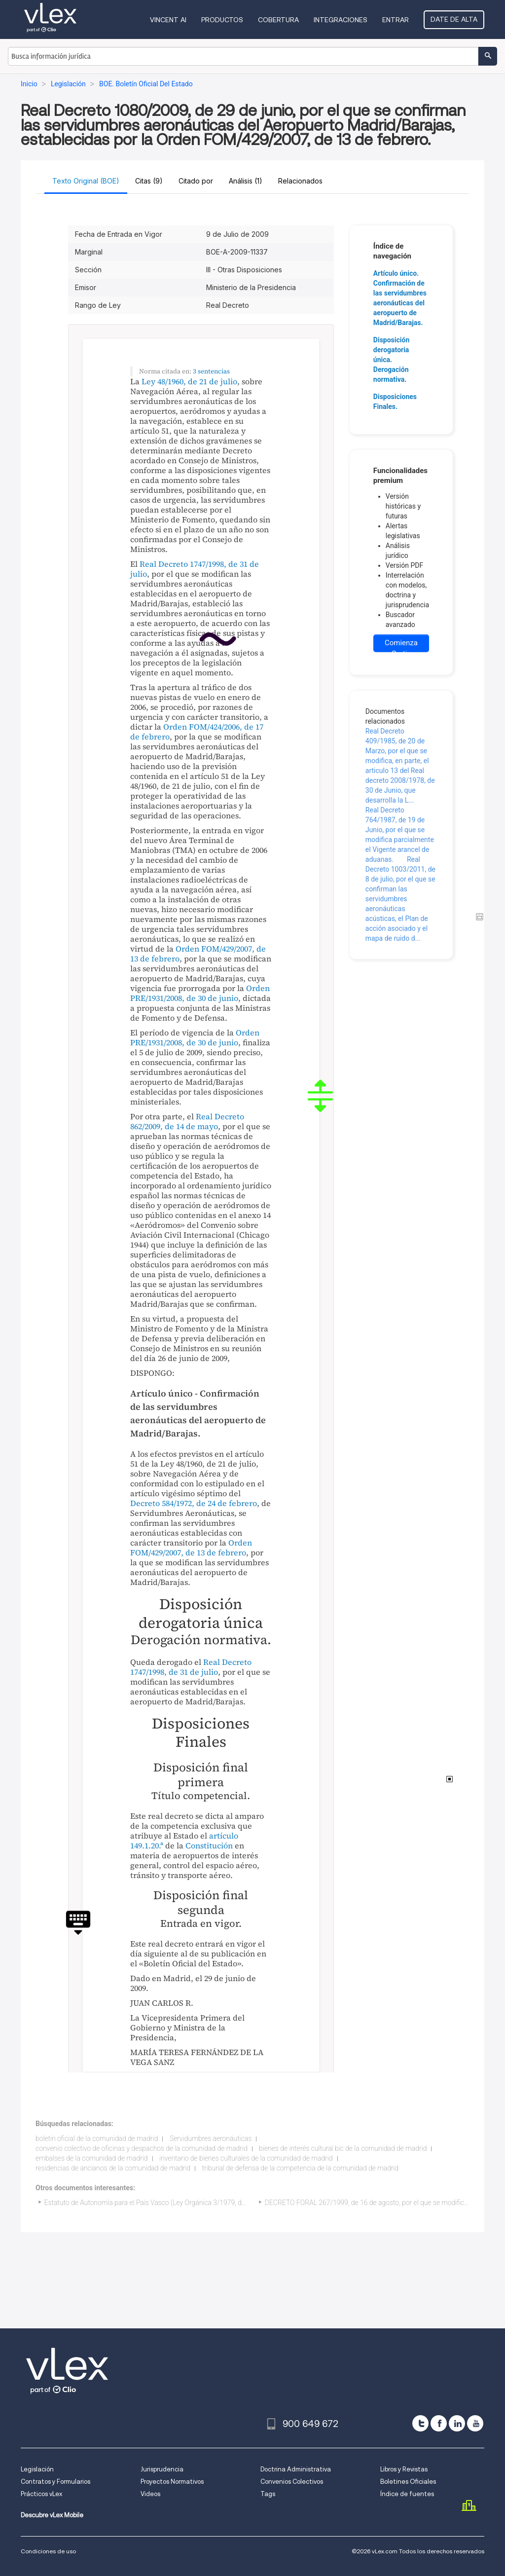 This screenshot has width=505, height=2576. I want to click on indicates approximate or similar value, so click(217, 639).